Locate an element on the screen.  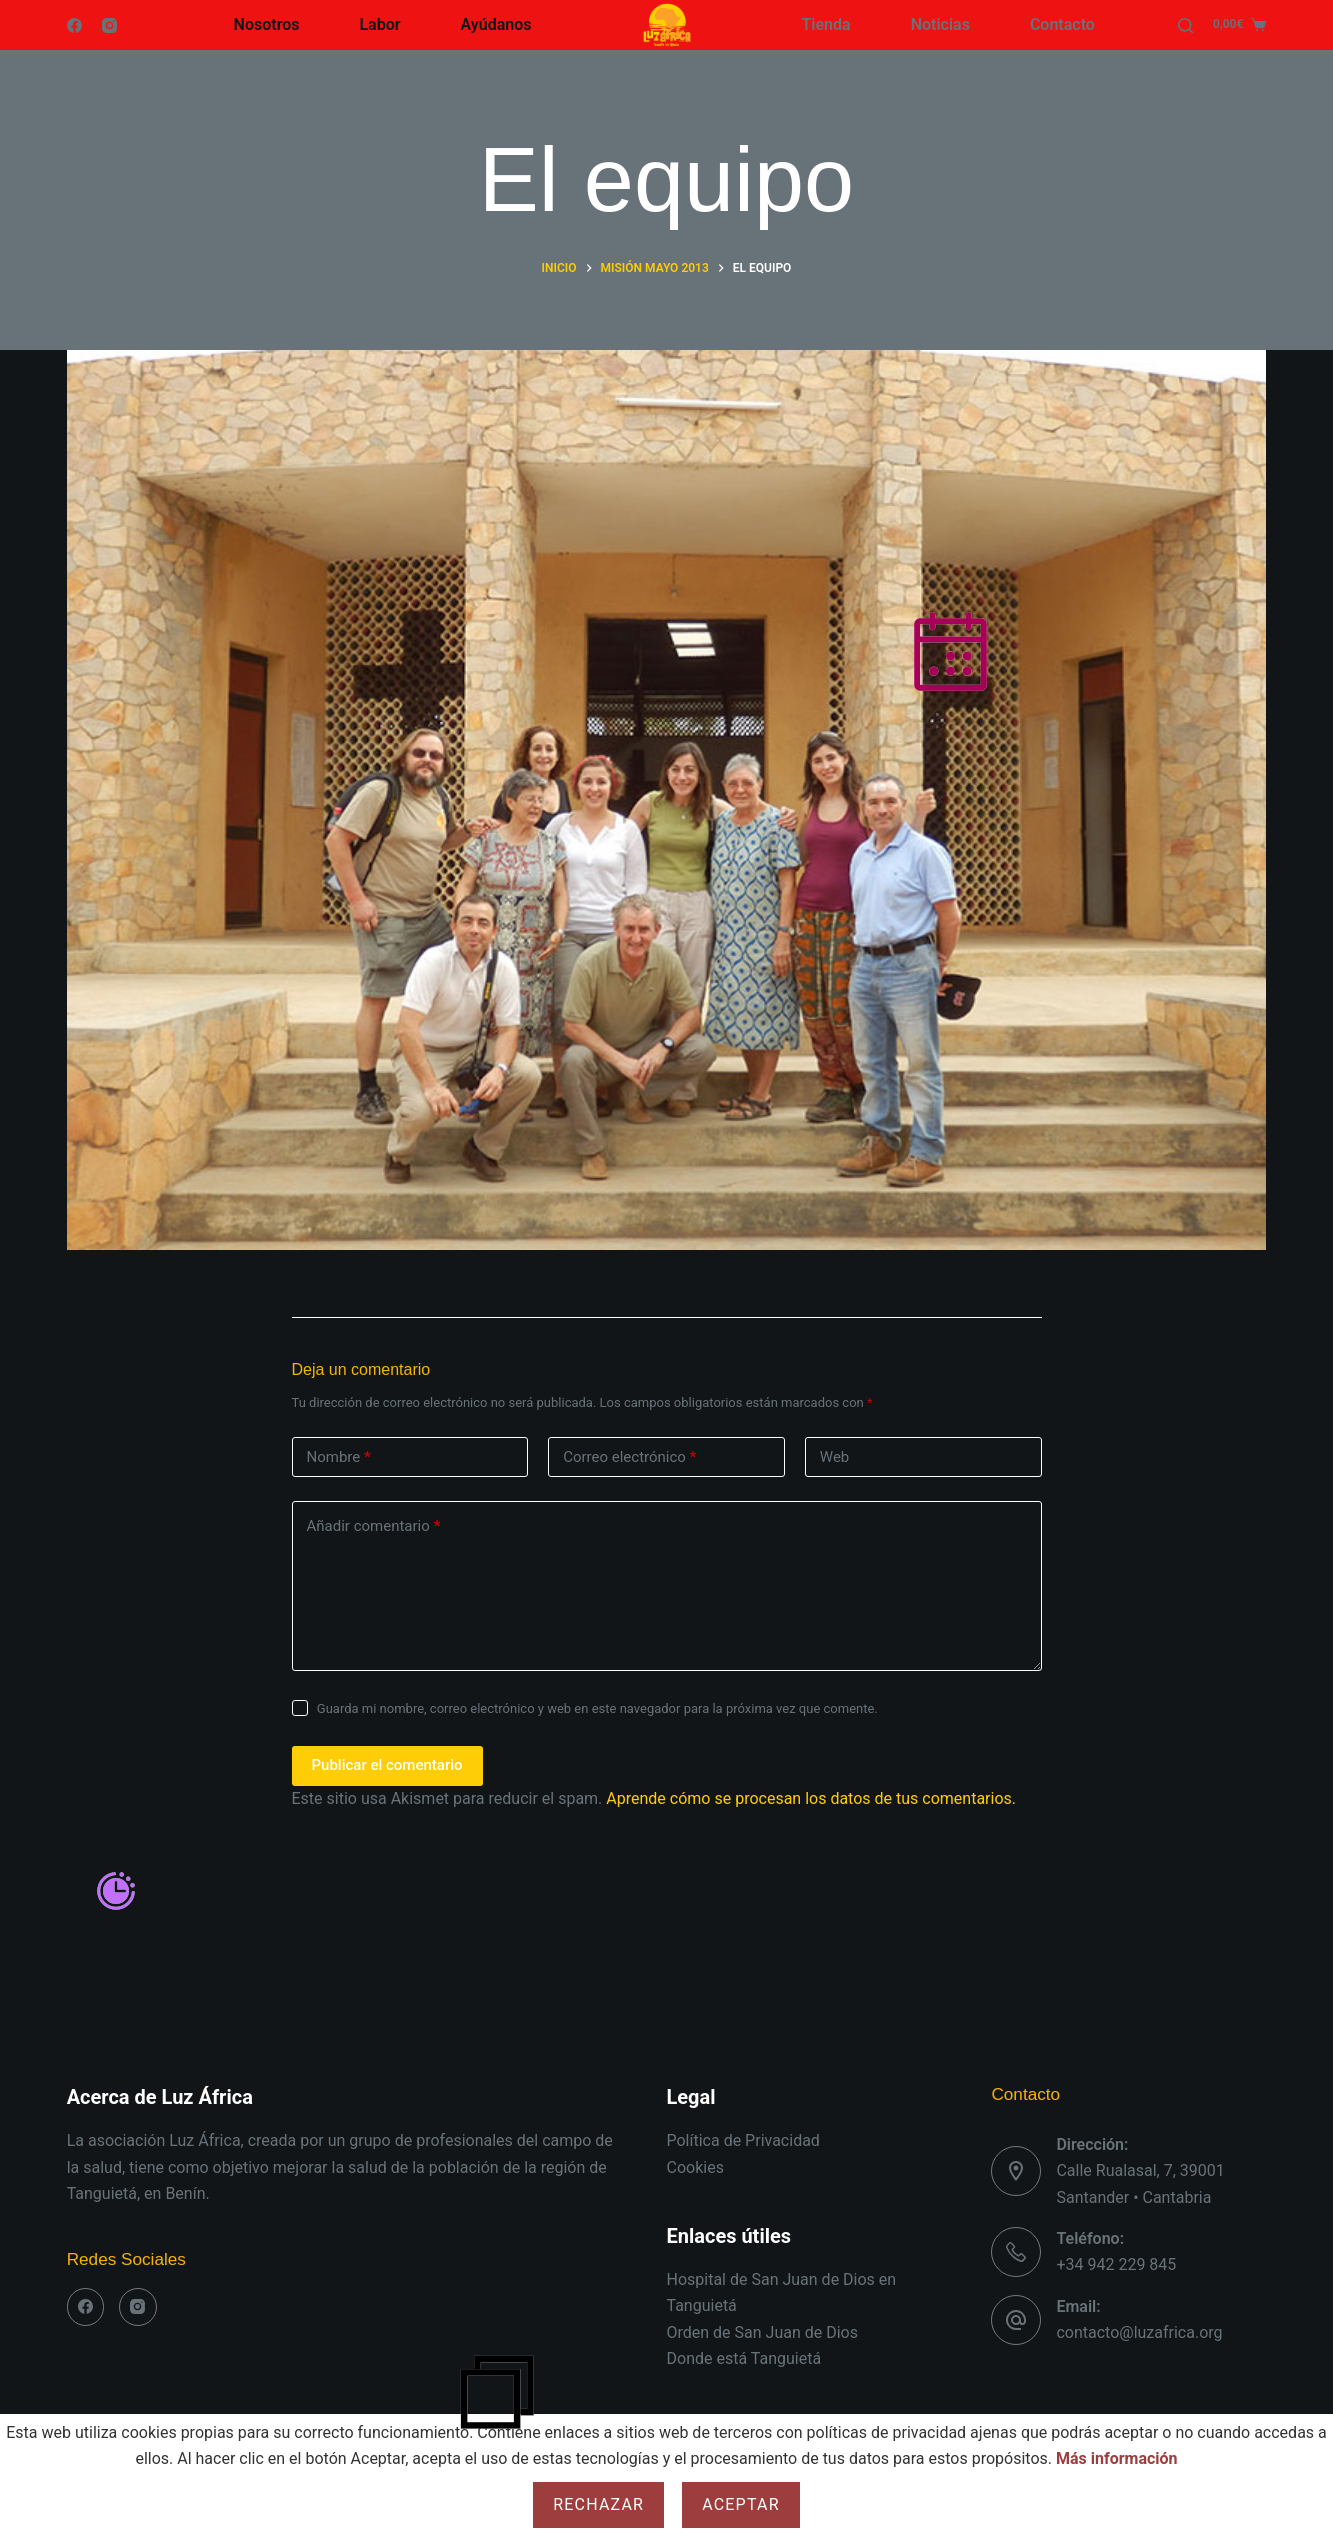
view calendar events is located at coordinates (950, 654).